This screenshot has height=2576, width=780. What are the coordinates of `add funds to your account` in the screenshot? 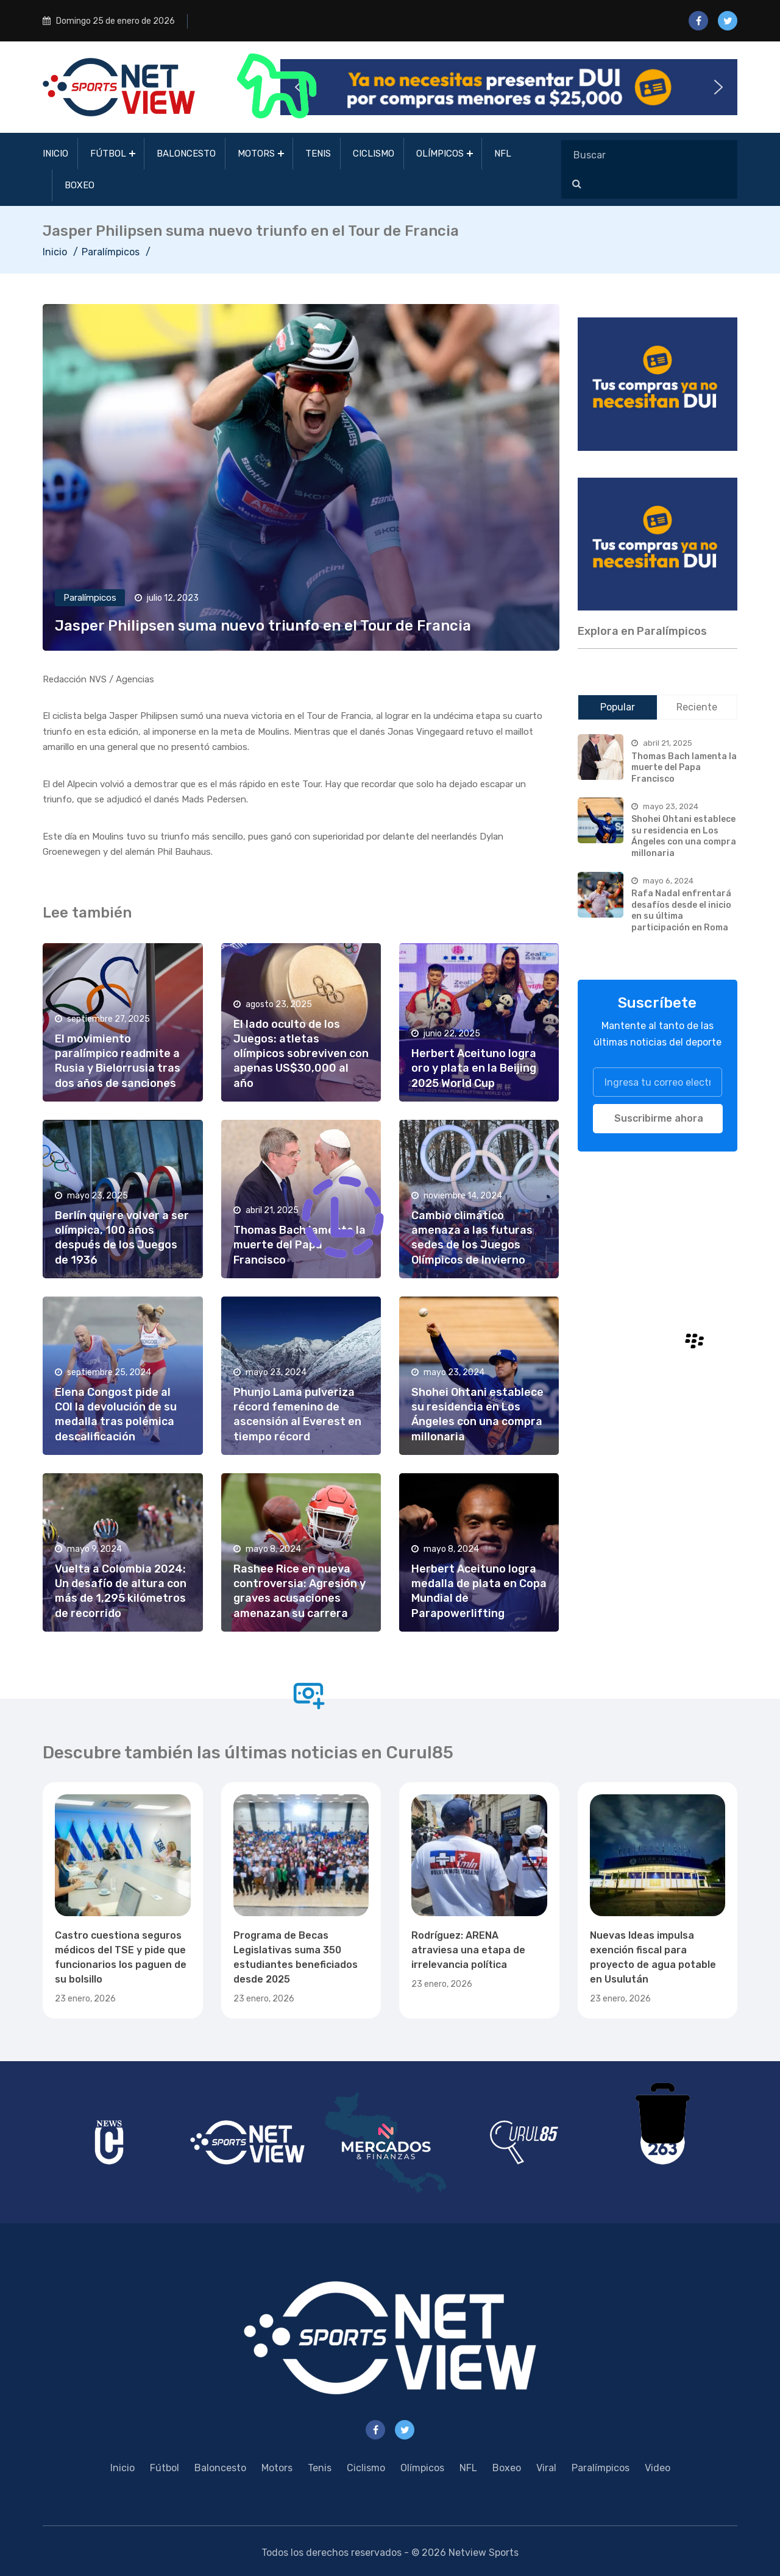 It's located at (308, 1693).